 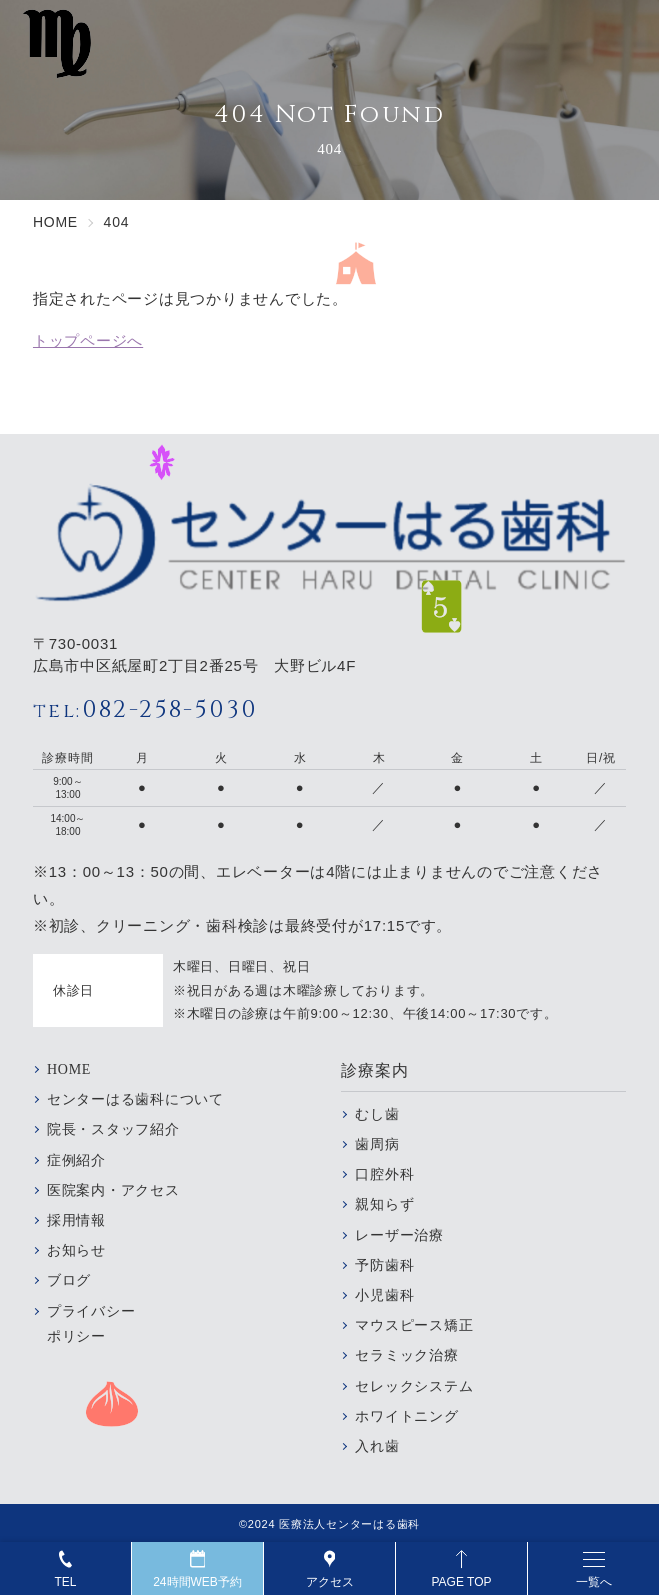 What do you see at coordinates (441, 606) in the screenshot?
I see `five of spades playing card` at bounding box center [441, 606].